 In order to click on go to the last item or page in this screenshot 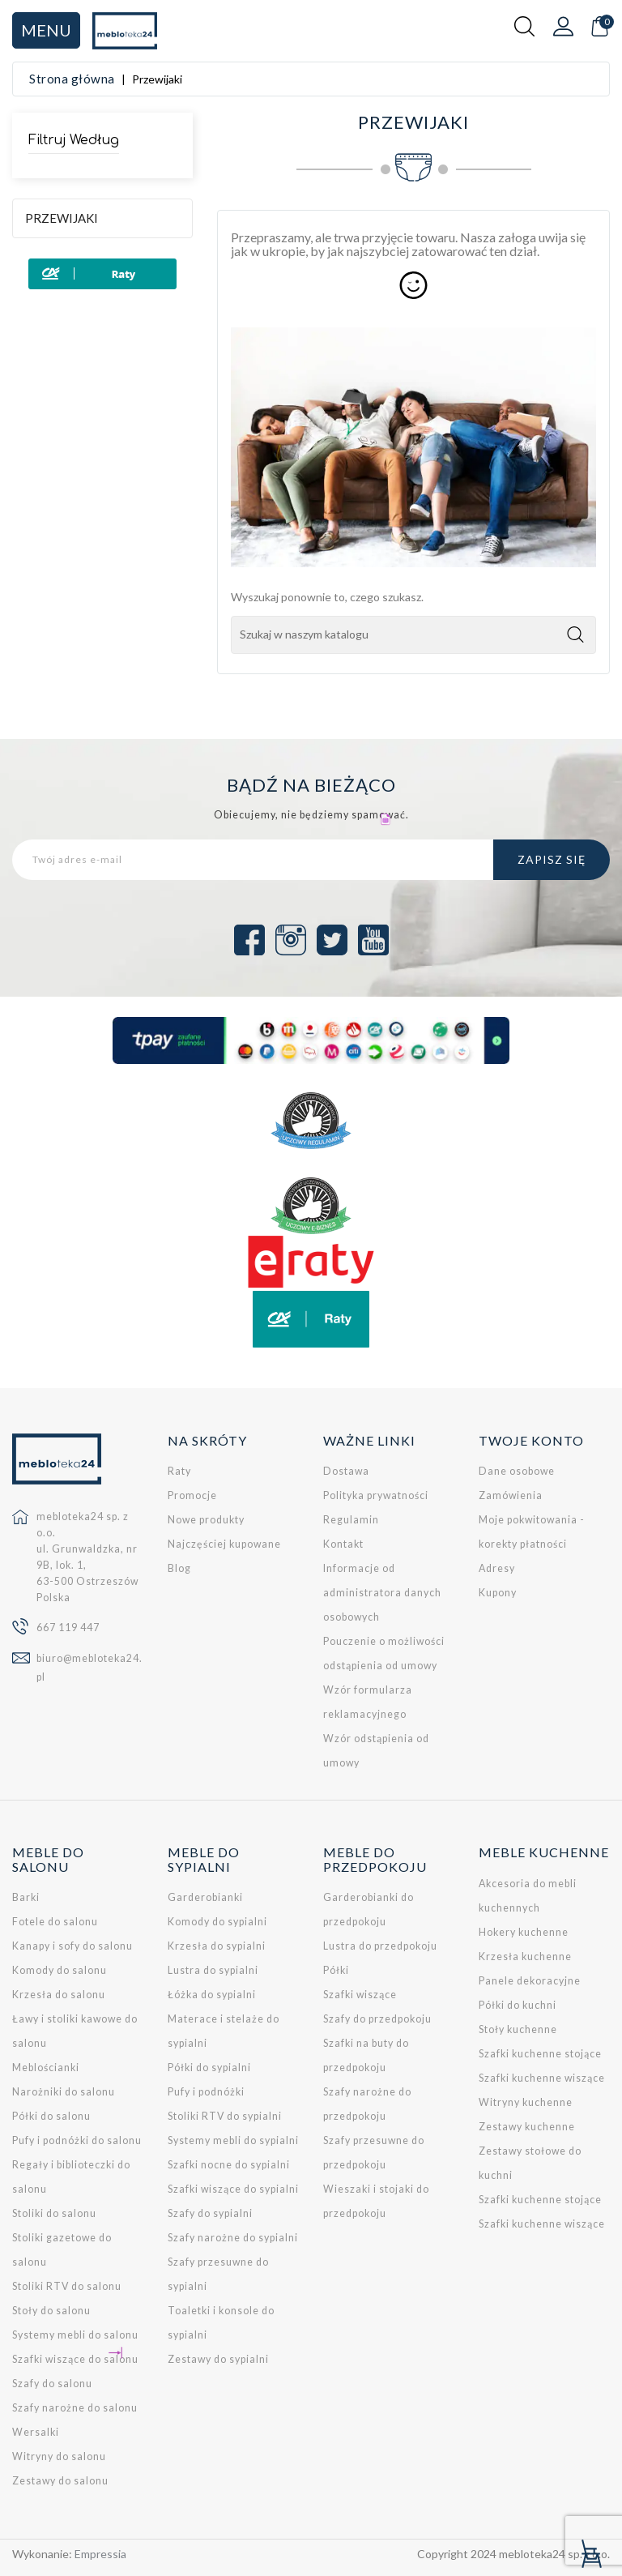, I will do `click(115, 2352)`.